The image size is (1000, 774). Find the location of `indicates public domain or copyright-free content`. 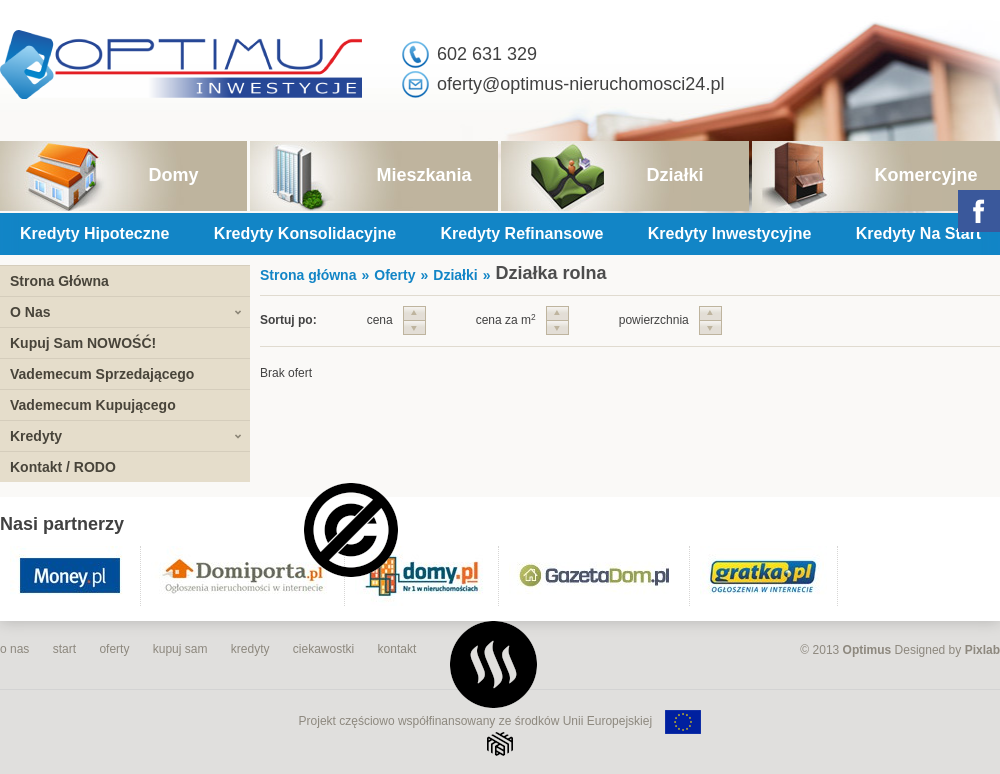

indicates public domain or copyright-free content is located at coordinates (351, 530).